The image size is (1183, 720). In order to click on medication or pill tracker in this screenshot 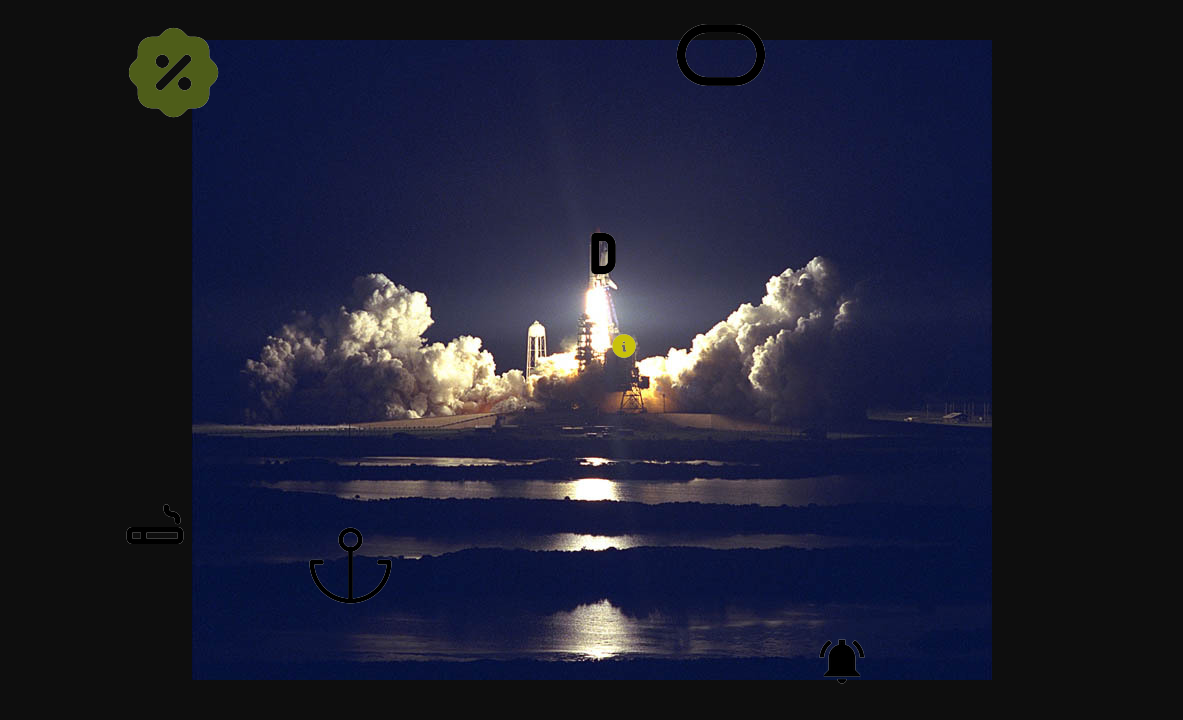, I will do `click(721, 55)`.